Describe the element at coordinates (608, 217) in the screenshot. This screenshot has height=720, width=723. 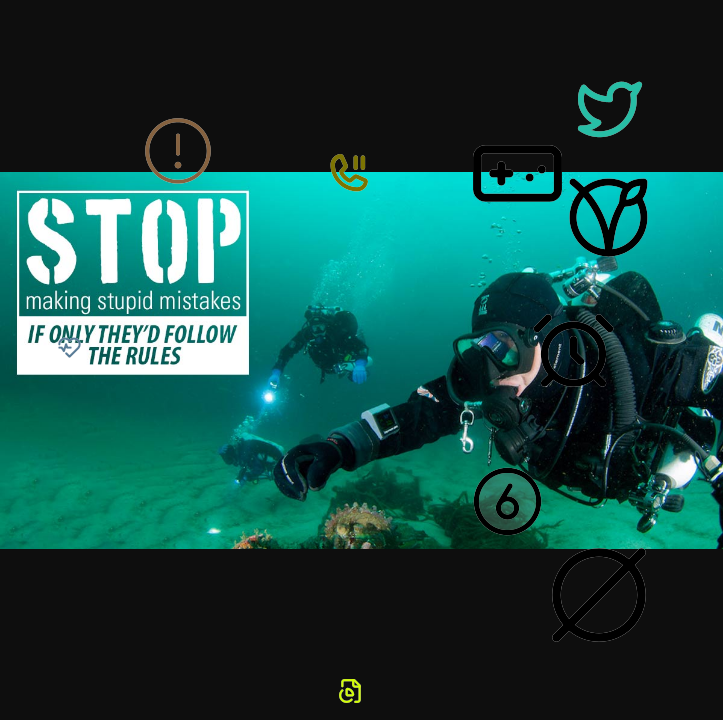
I see `filter for vegan menu options` at that location.